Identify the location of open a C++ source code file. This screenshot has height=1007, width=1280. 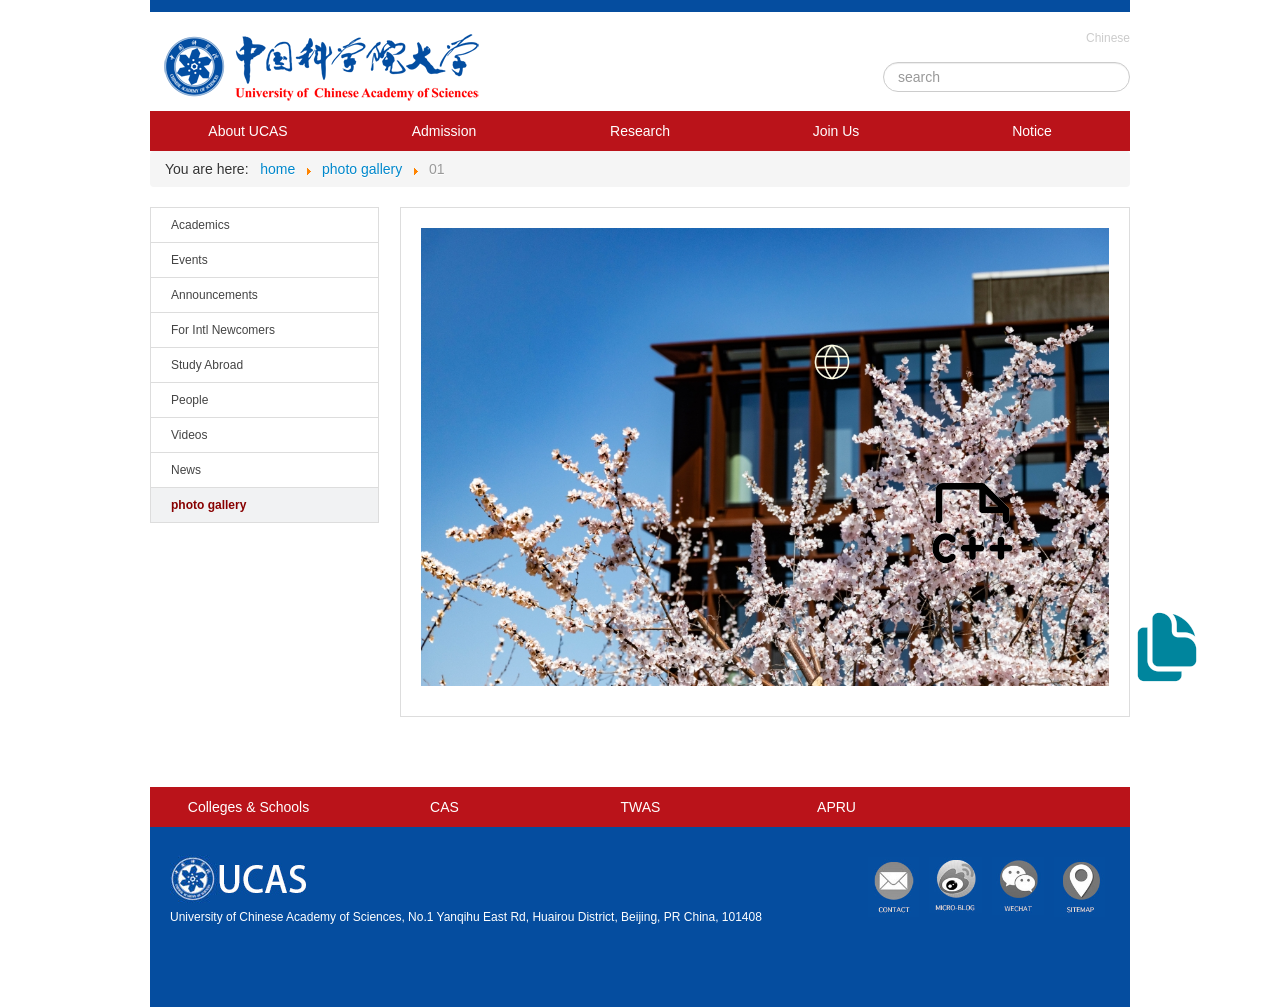
(972, 526).